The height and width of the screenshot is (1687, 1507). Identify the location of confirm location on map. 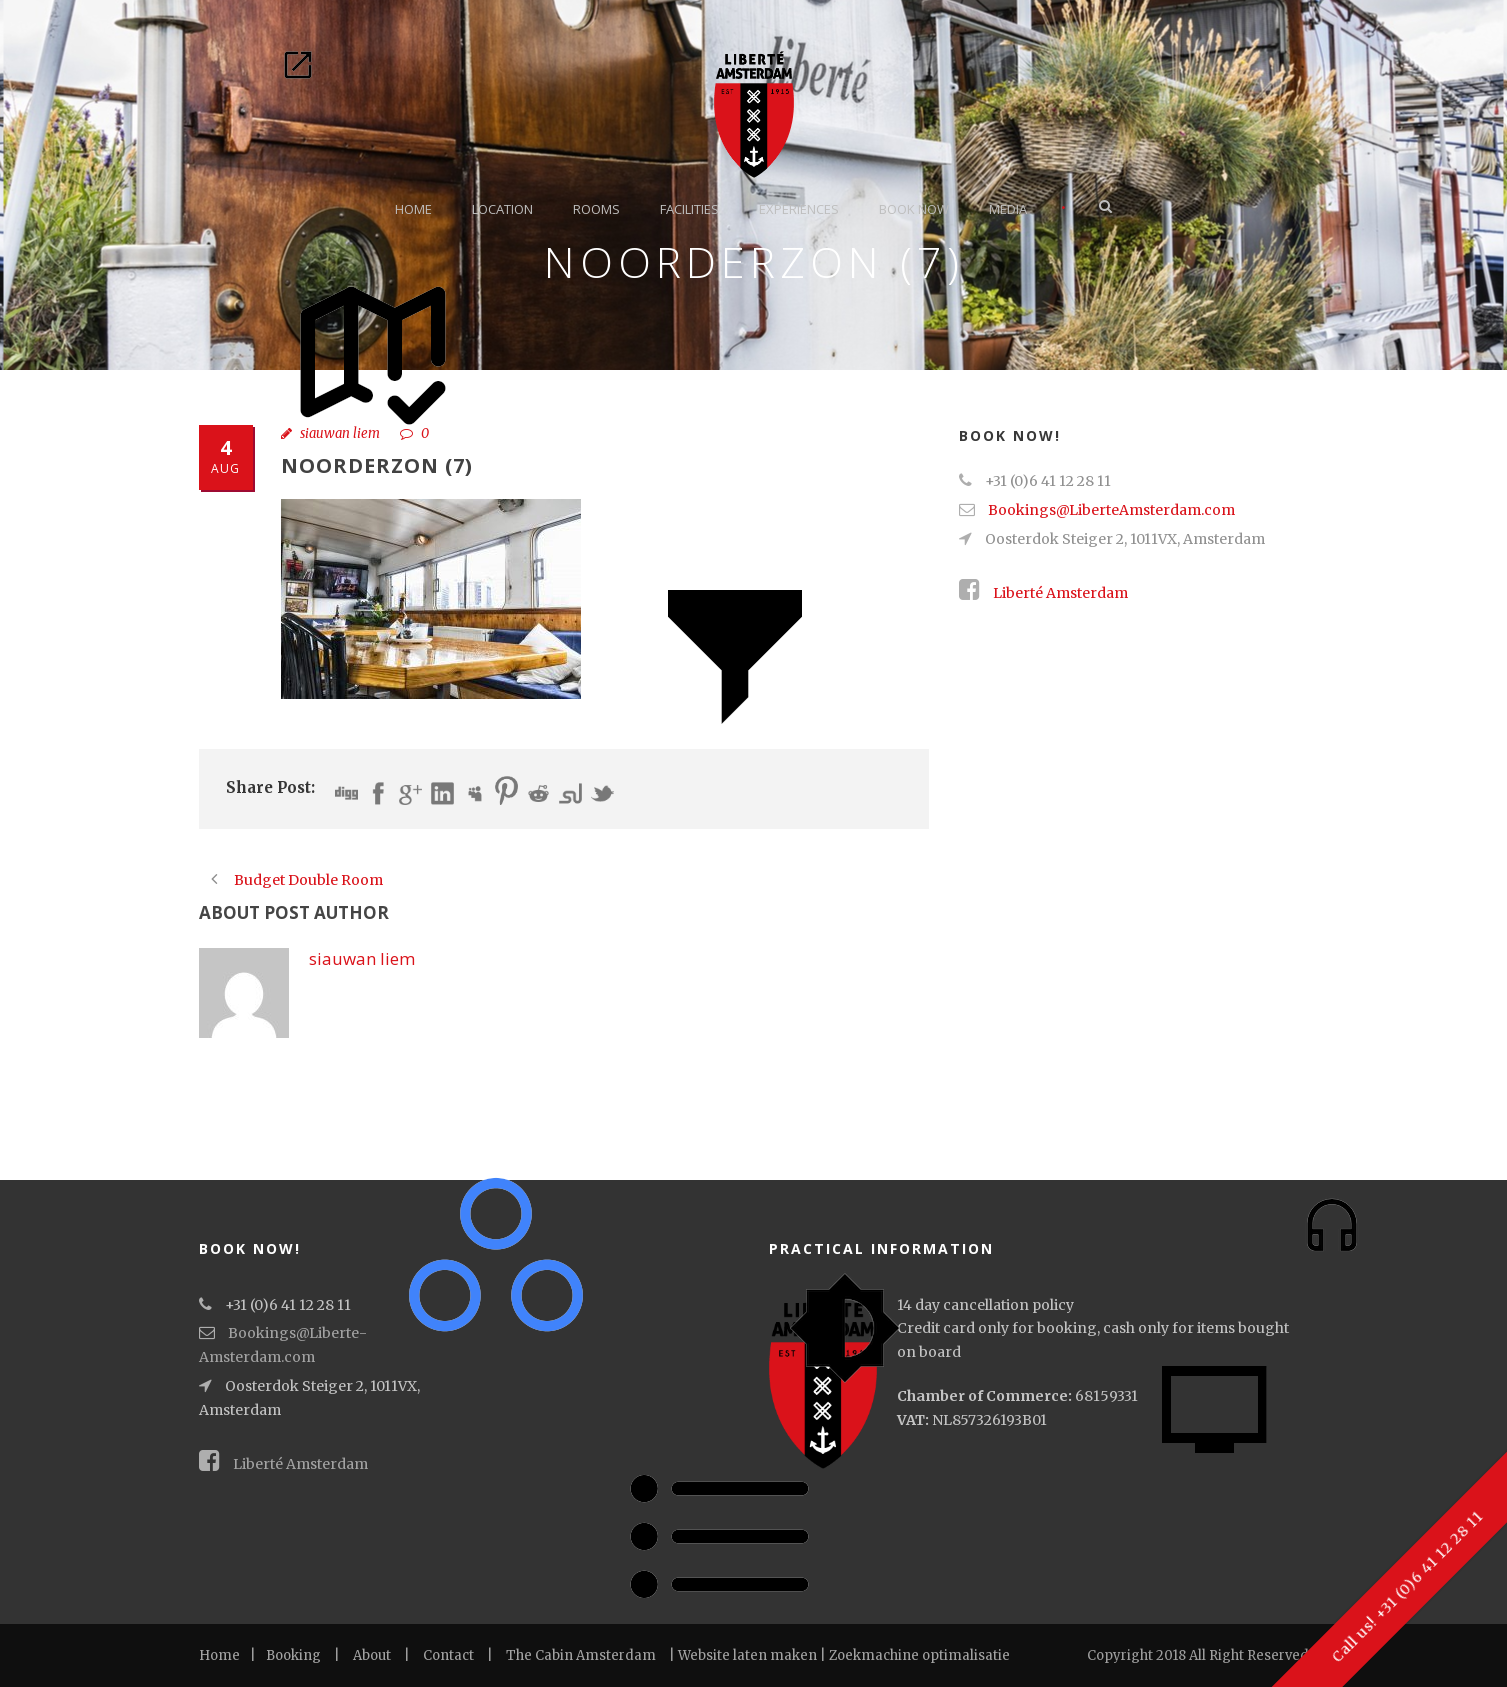
(373, 352).